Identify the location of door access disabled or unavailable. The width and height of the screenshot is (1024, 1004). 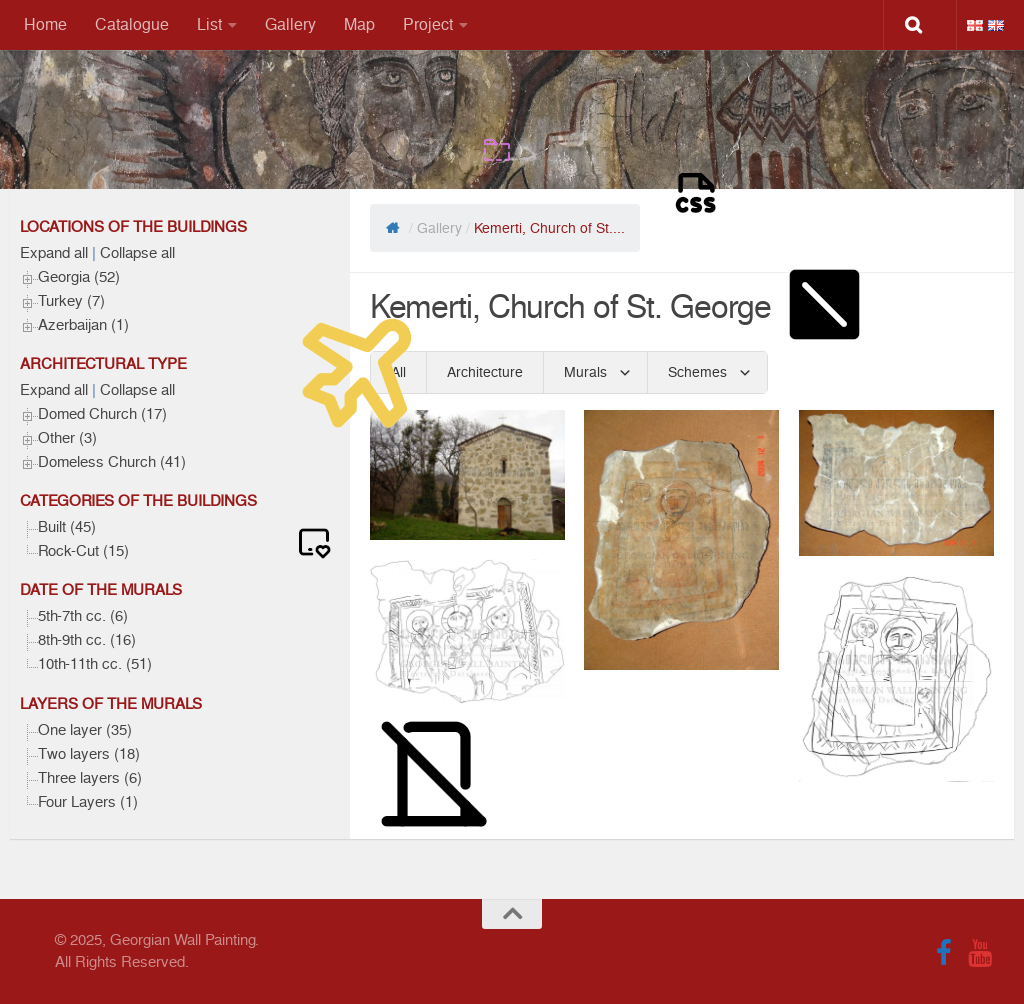
(434, 774).